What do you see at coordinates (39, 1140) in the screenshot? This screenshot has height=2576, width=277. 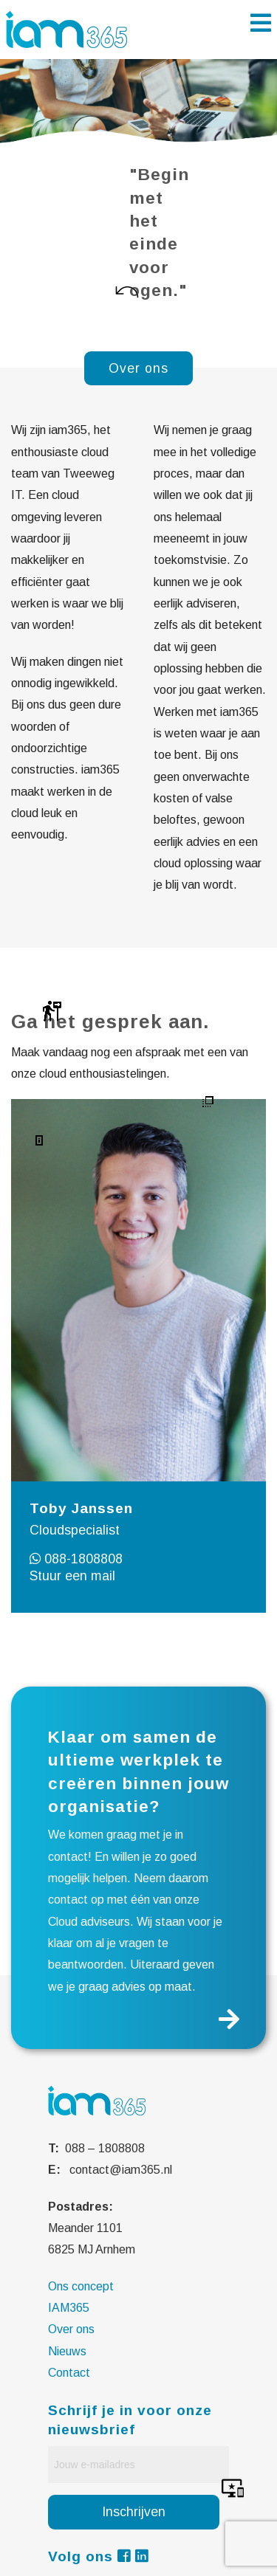 I see `view device information` at bounding box center [39, 1140].